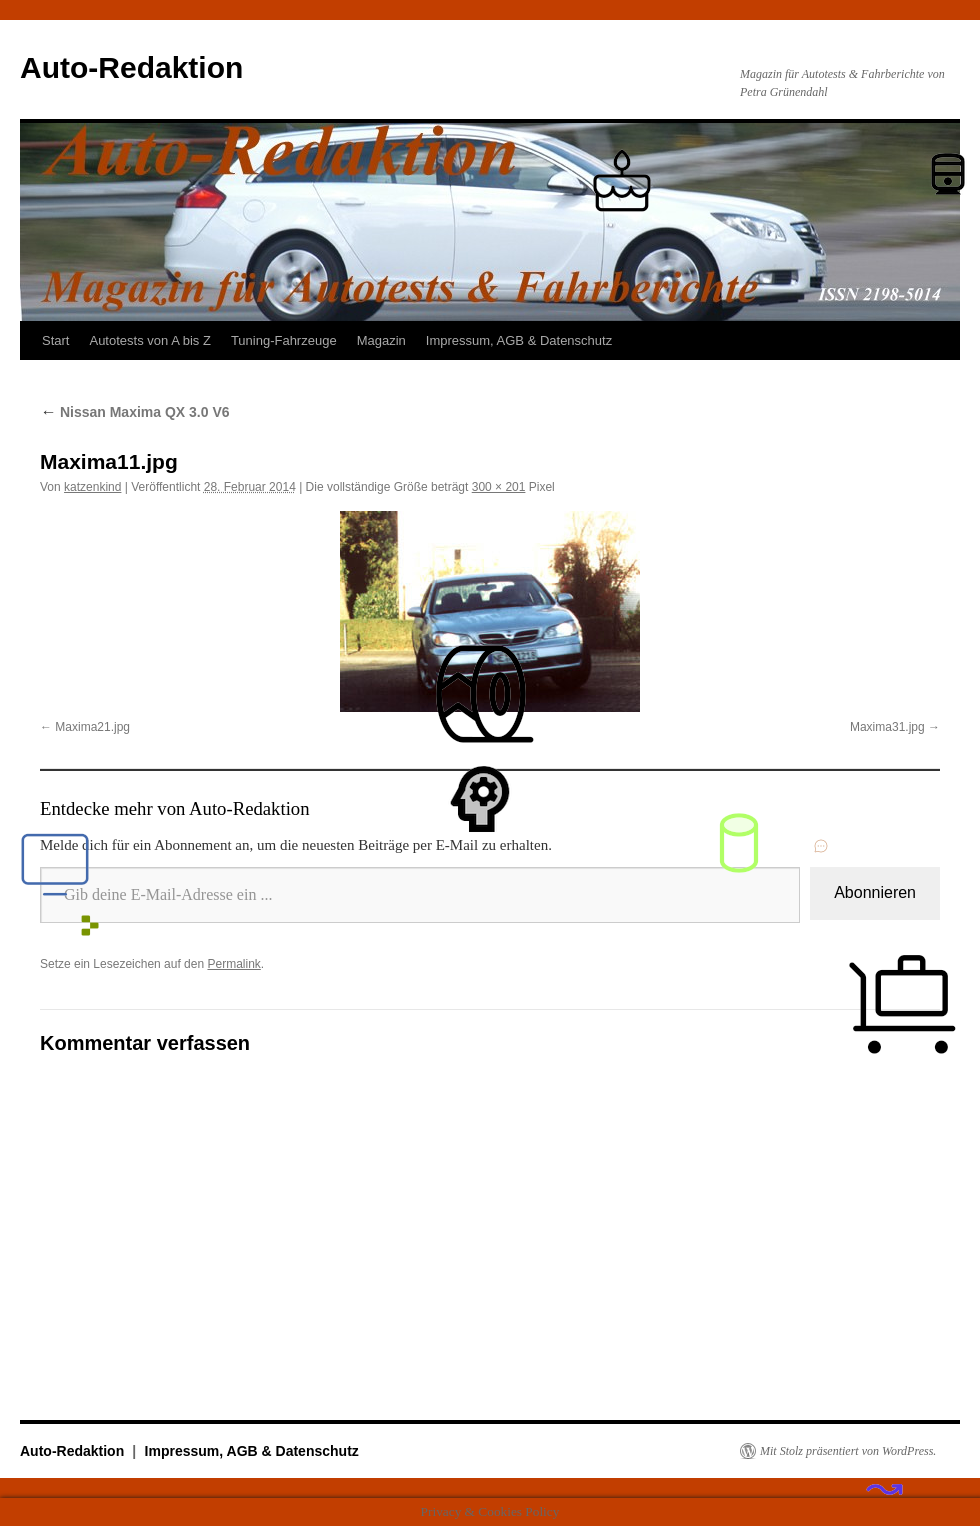 The width and height of the screenshot is (980, 1526). I want to click on view display settings, so click(55, 862).